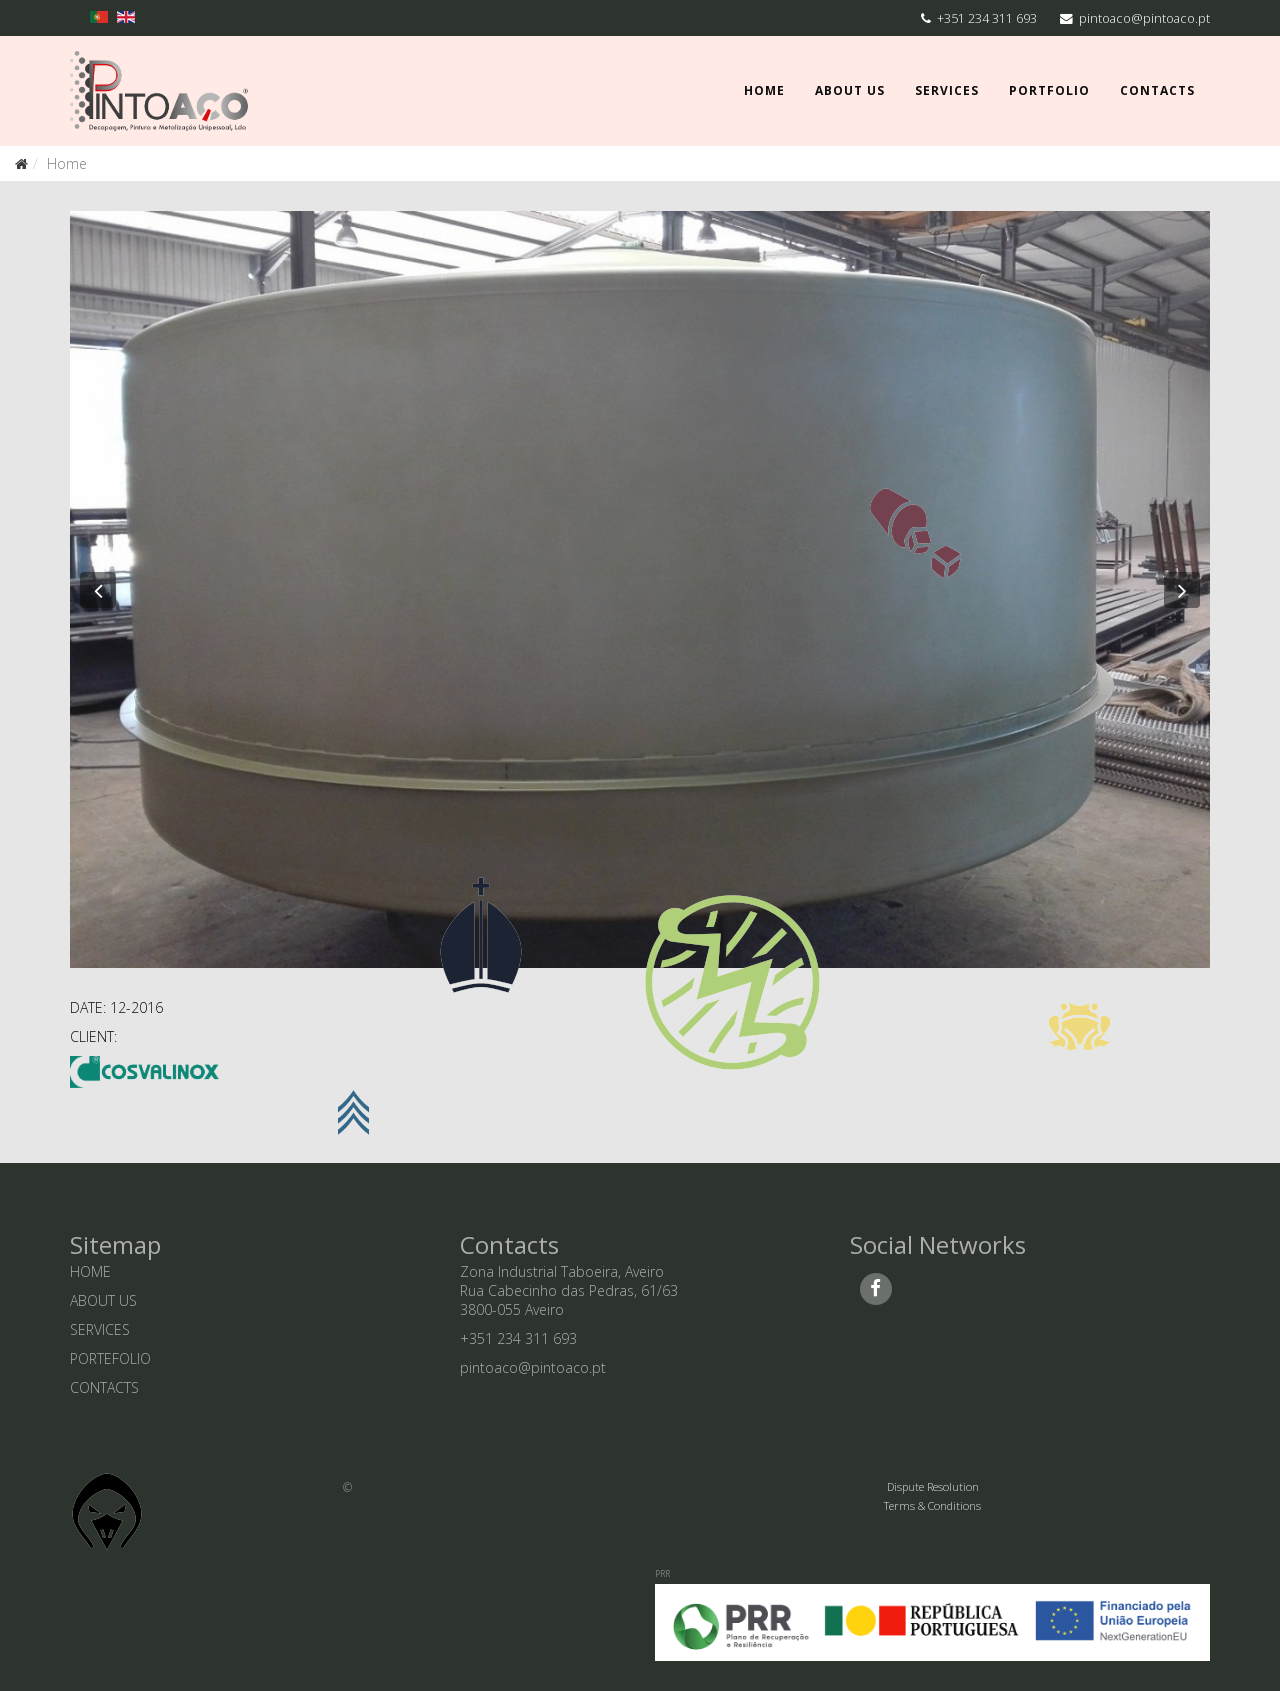 This screenshot has height=1691, width=1280. What do you see at coordinates (1079, 1025) in the screenshot?
I see `represents a frog character or creature in a game` at bounding box center [1079, 1025].